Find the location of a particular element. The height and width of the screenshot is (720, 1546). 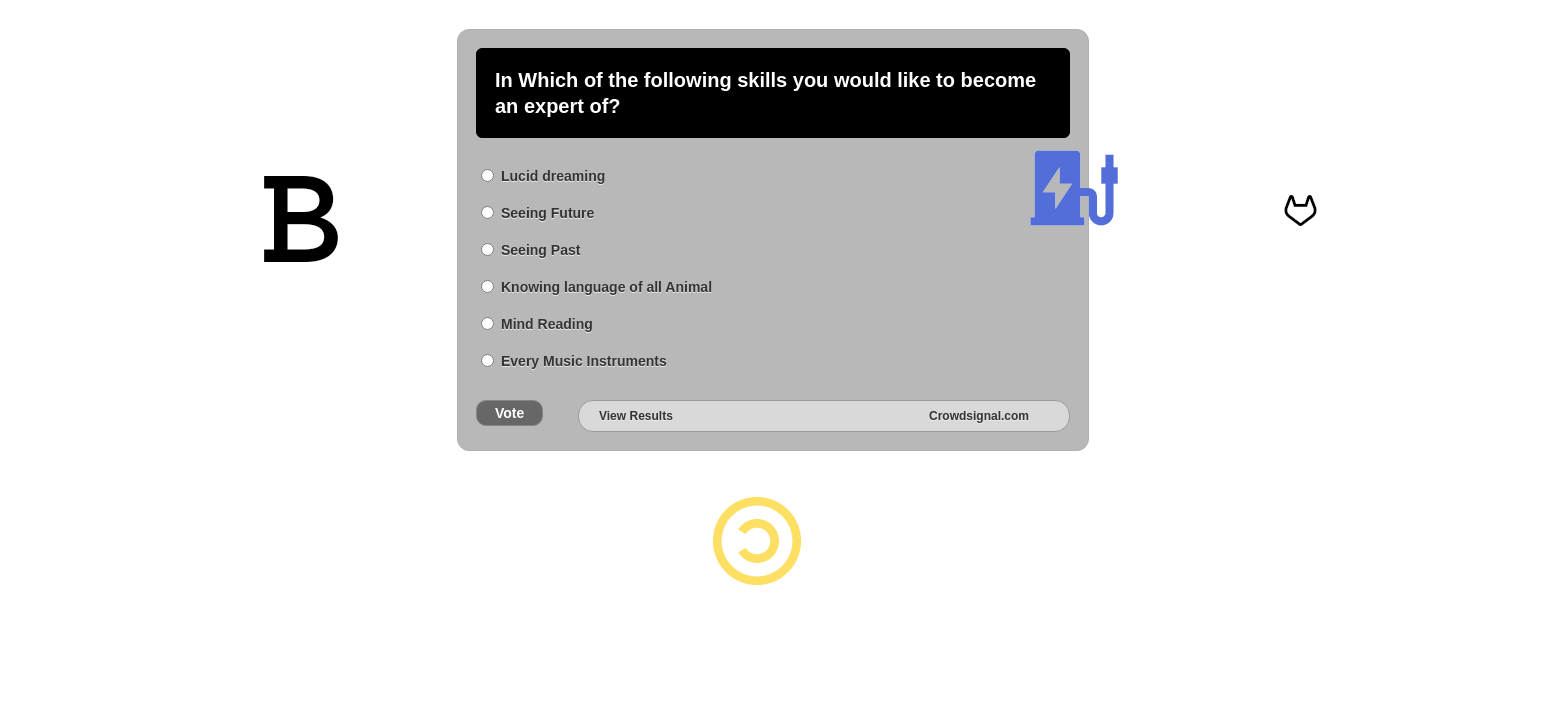

braintree payment gateway integration is located at coordinates (301, 219).